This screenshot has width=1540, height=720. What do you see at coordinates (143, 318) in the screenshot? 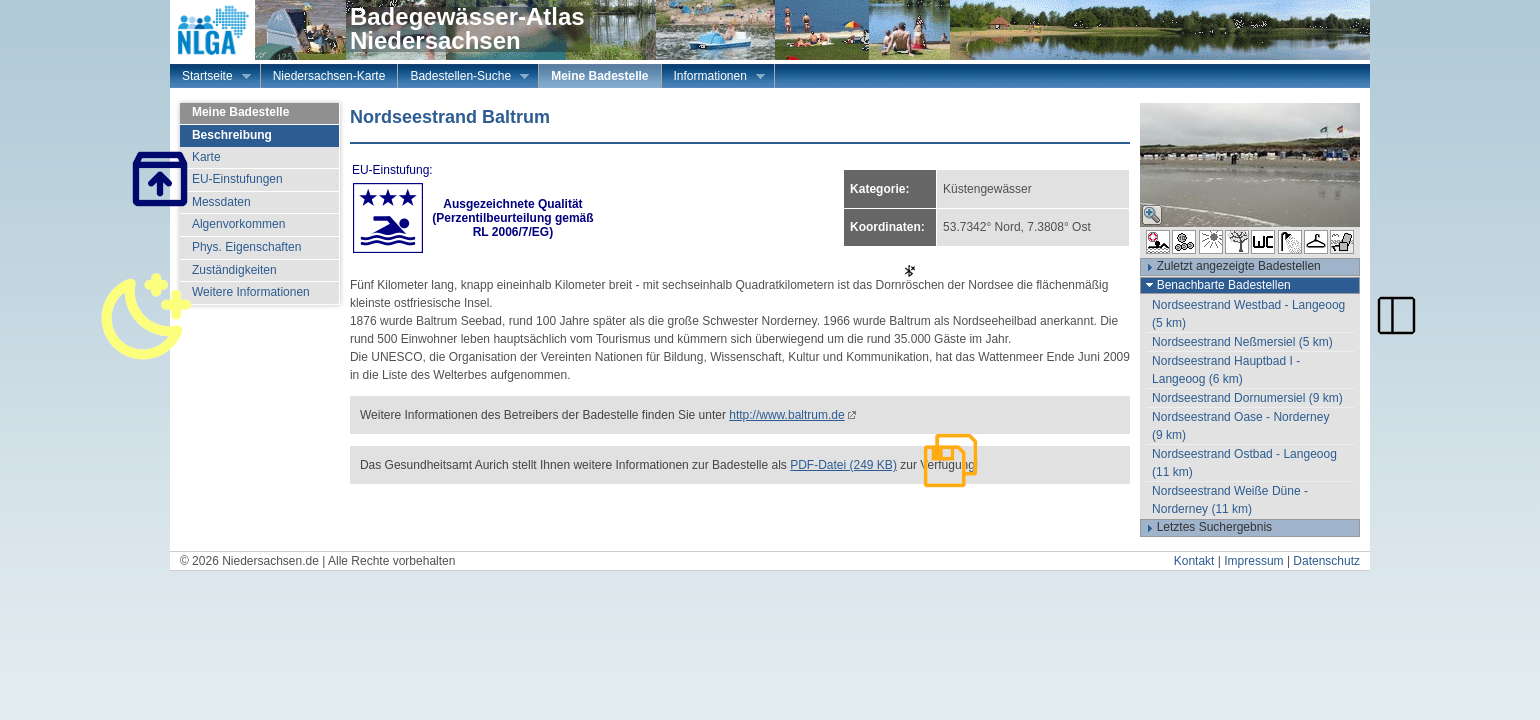
I see `enable dark mode or night theme` at bounding box center [143, 318].